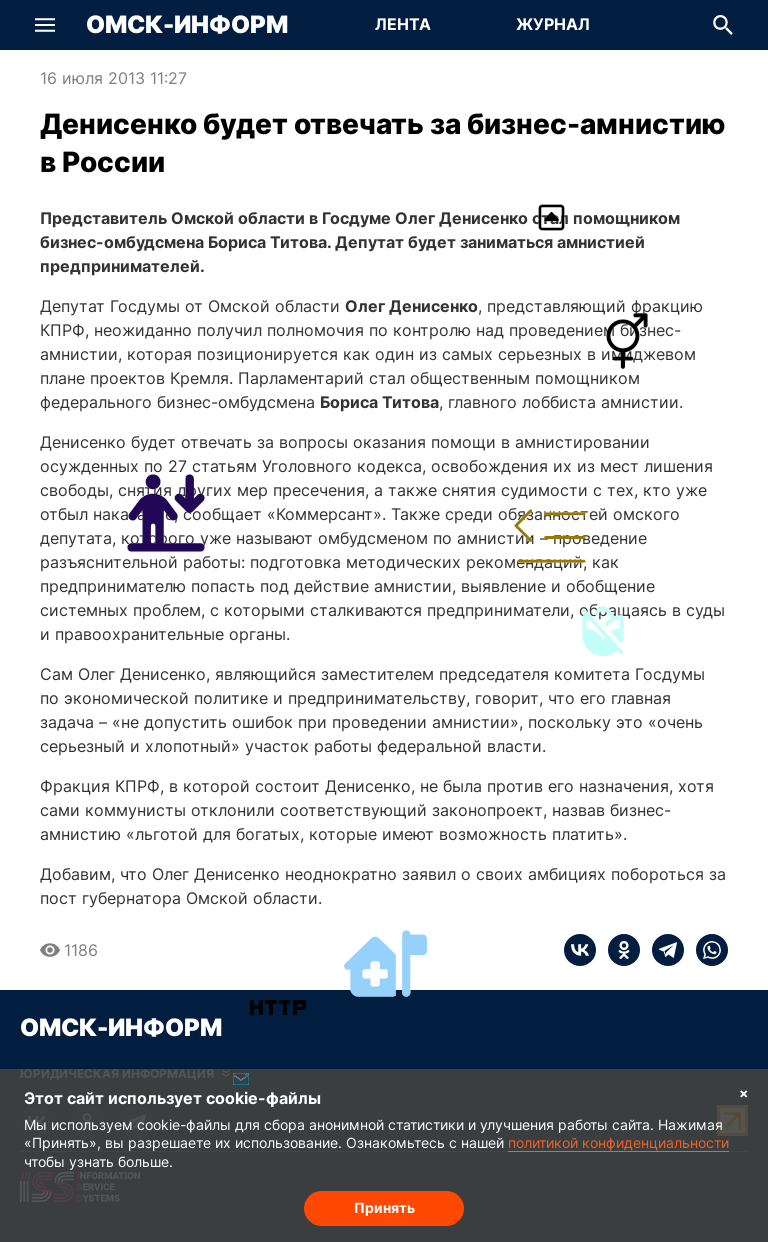 The height and width of the screenshot is (1242, 768). Describe the element at coordinates (603, 632) in the screenshot. I see `indicates grain-free or no grains` at that location.